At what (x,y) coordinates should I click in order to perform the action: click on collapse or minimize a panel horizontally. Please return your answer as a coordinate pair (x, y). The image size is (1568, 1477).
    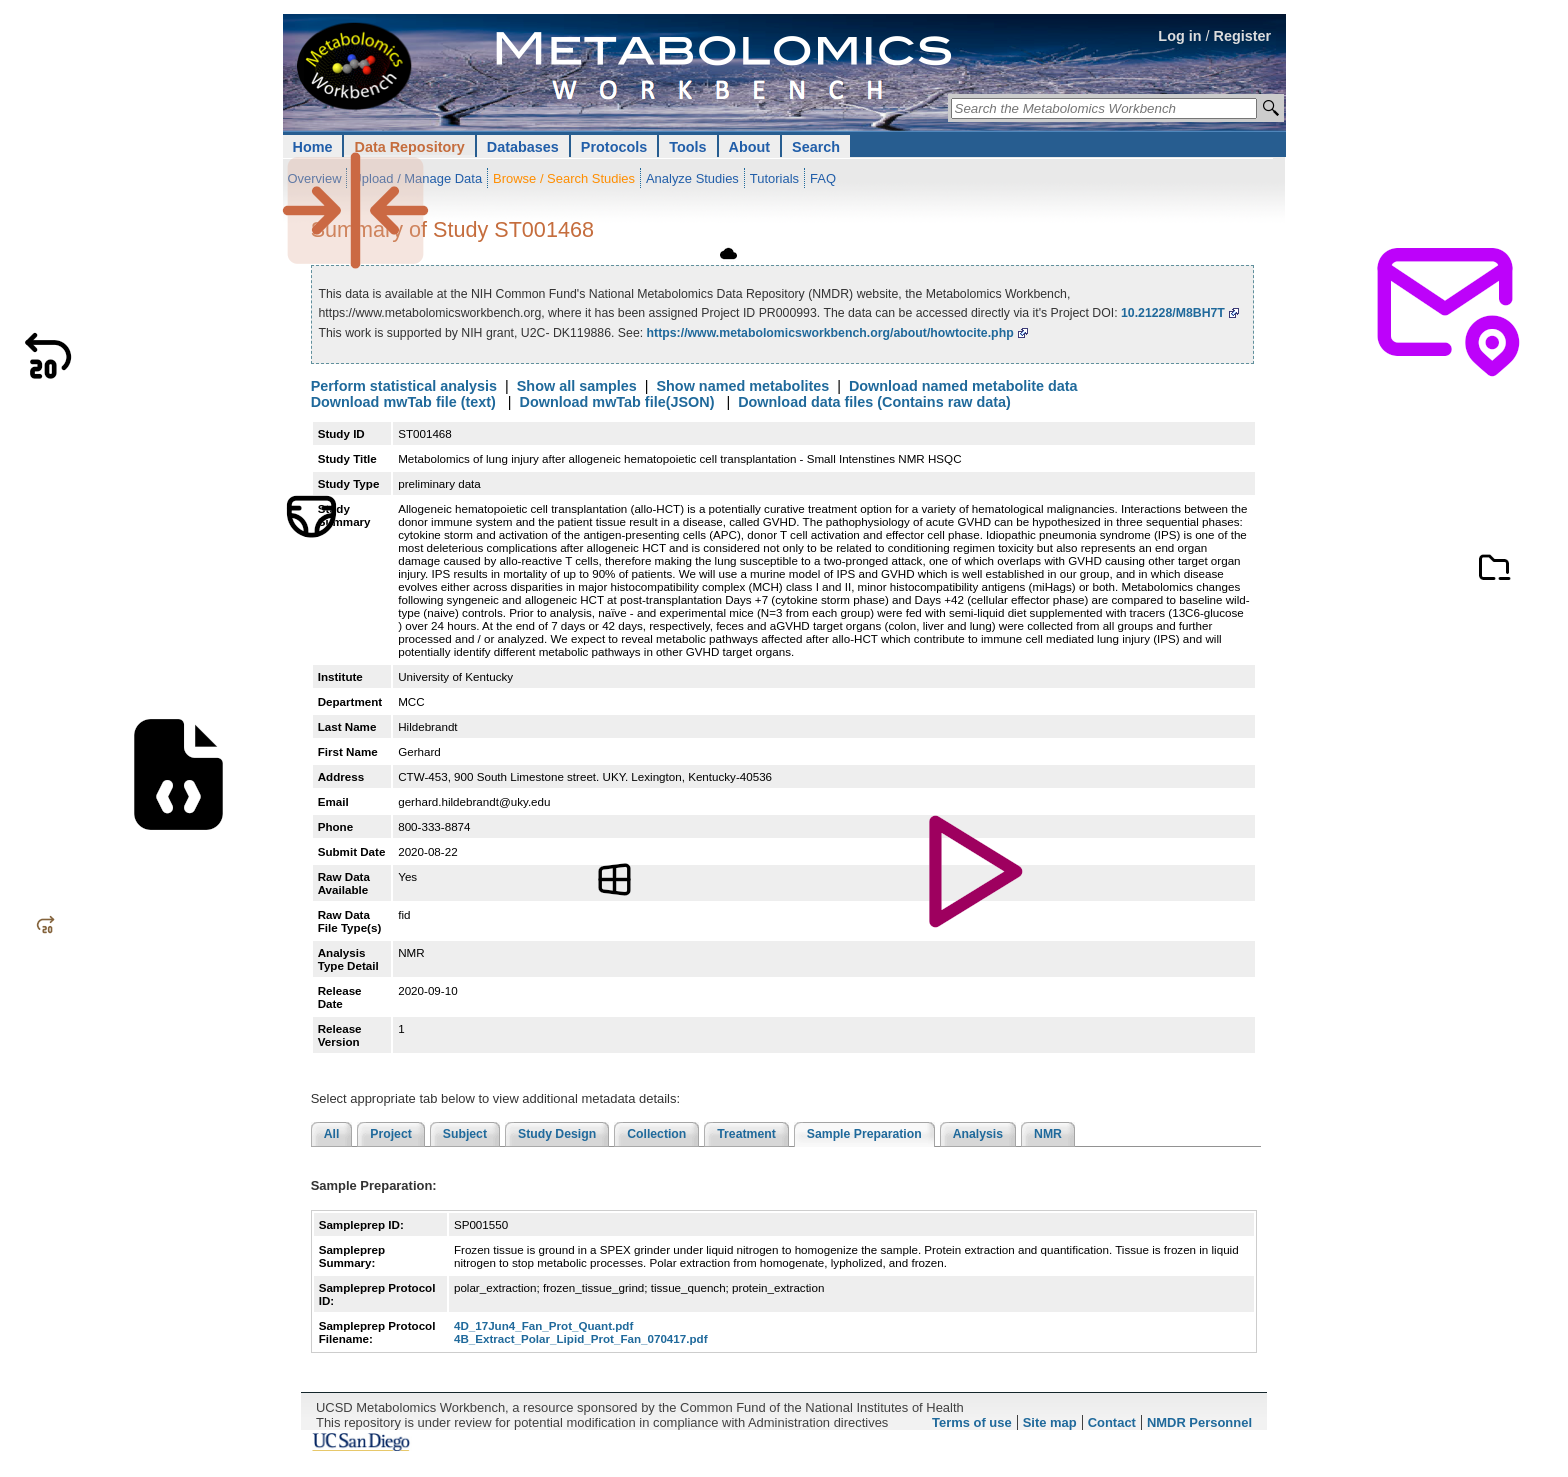
    Looking at the image, I should click on (355, 210).